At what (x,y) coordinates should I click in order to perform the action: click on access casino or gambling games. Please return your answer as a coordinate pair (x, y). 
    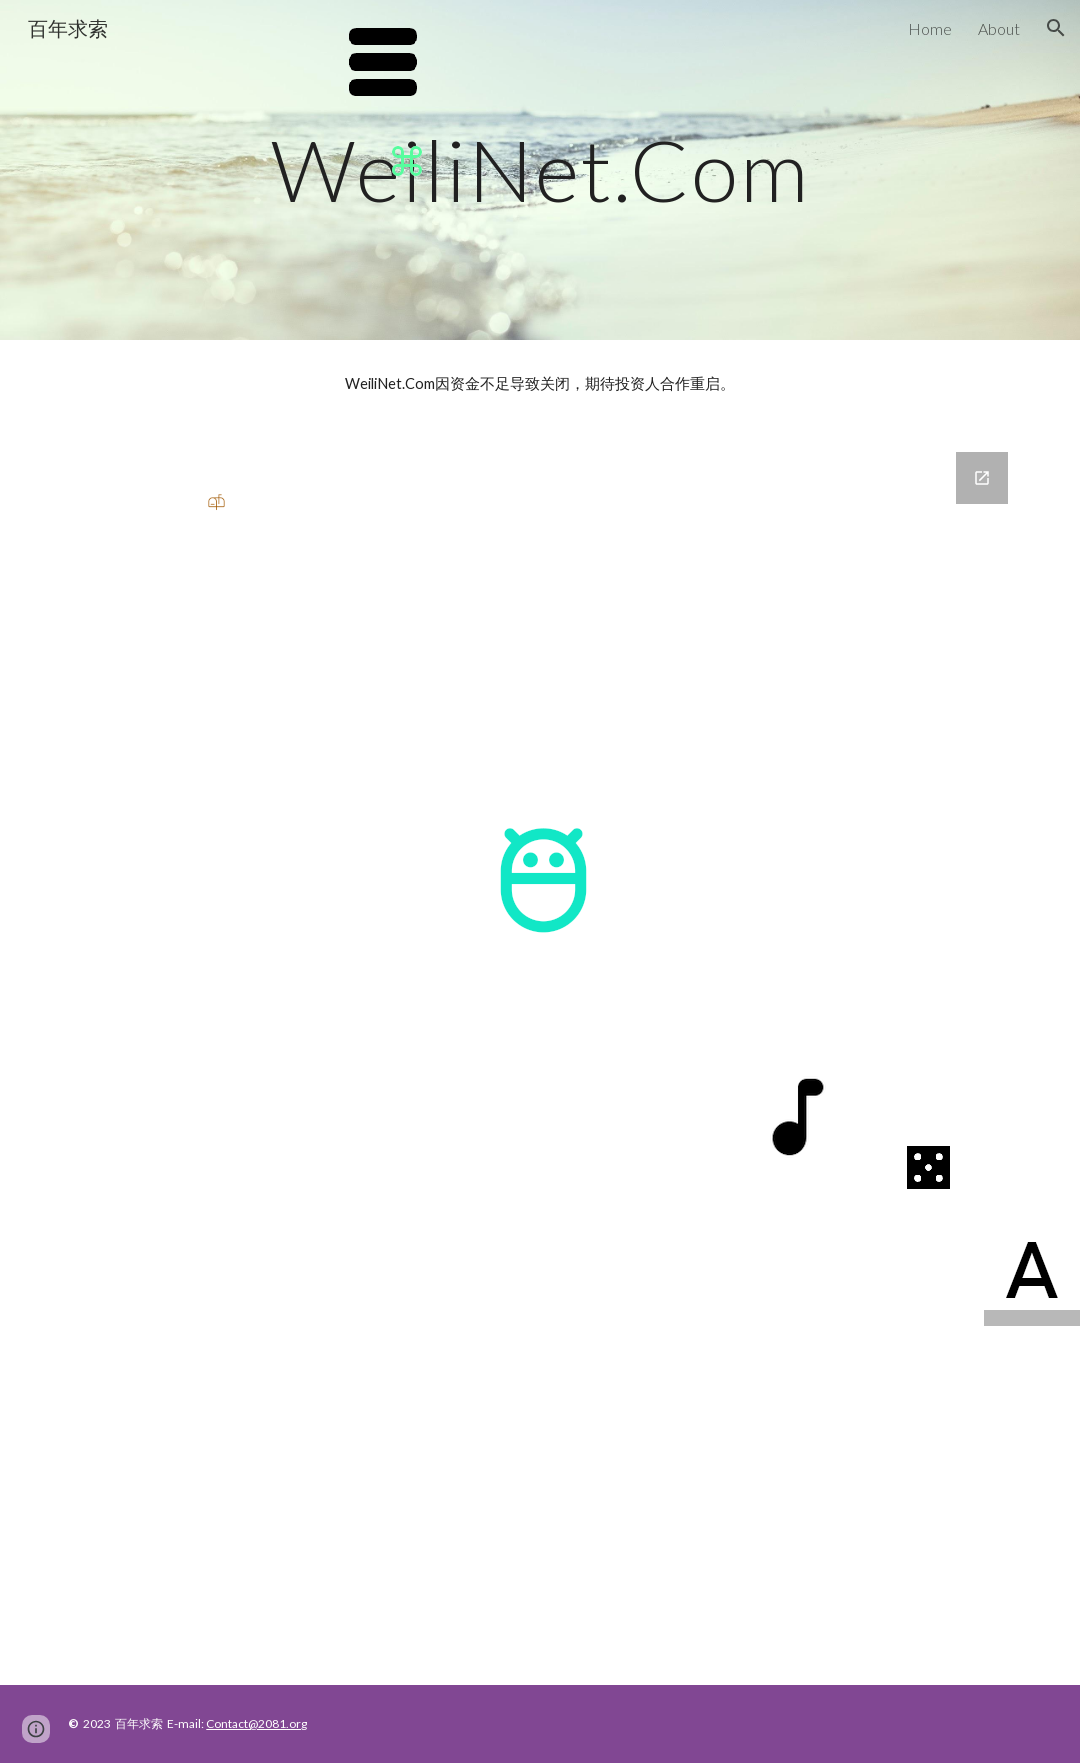
    Looking at the image, I should click on (928, 1167).